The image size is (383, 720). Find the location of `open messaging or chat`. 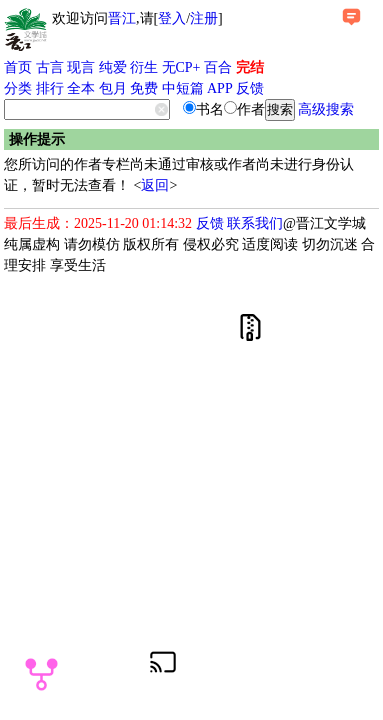

open messaging or chat is located at coordinates (351, 16).